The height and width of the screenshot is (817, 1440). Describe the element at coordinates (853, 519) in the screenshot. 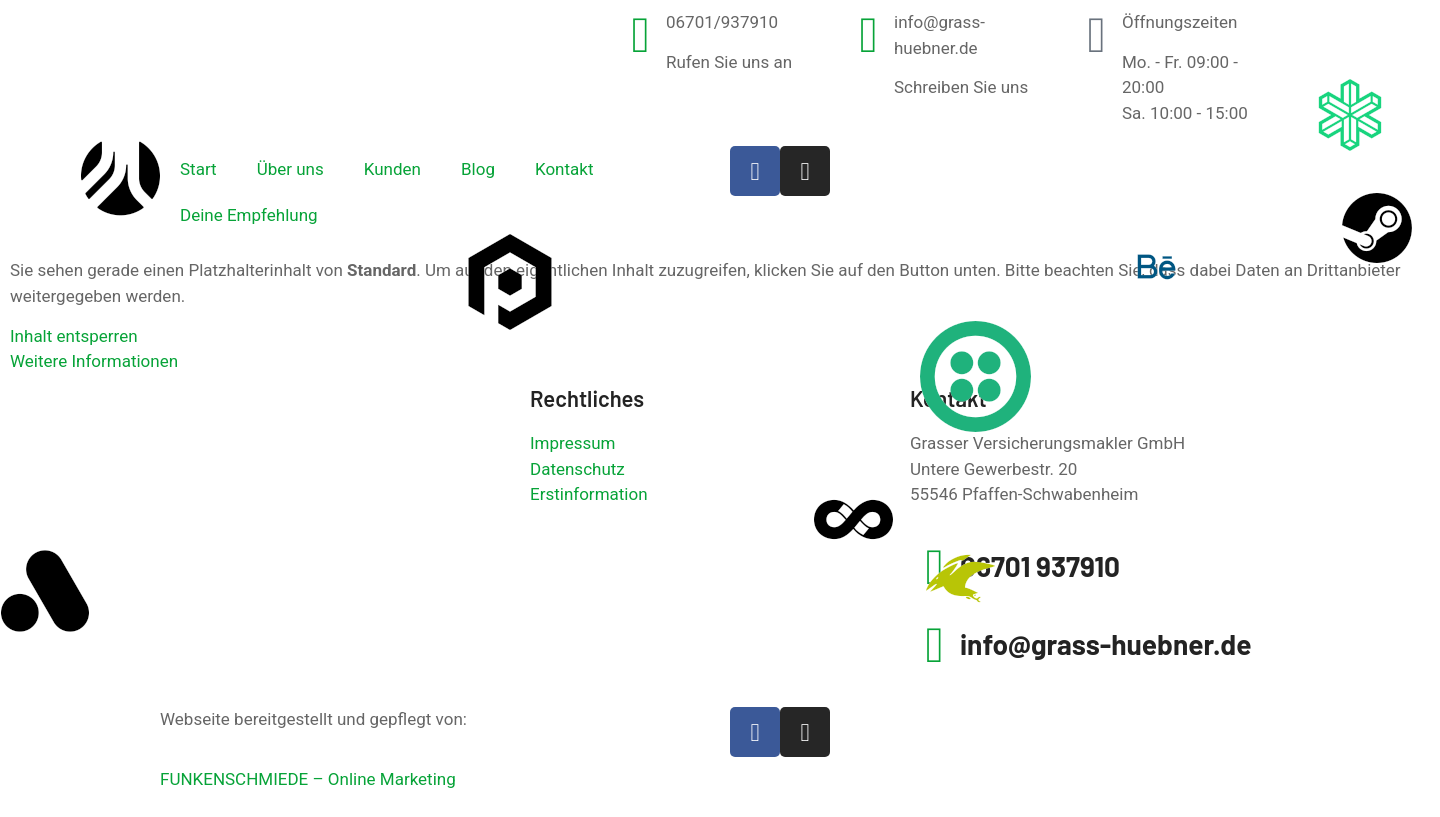

I see `open Apache Superset data visualization platform` at that location.